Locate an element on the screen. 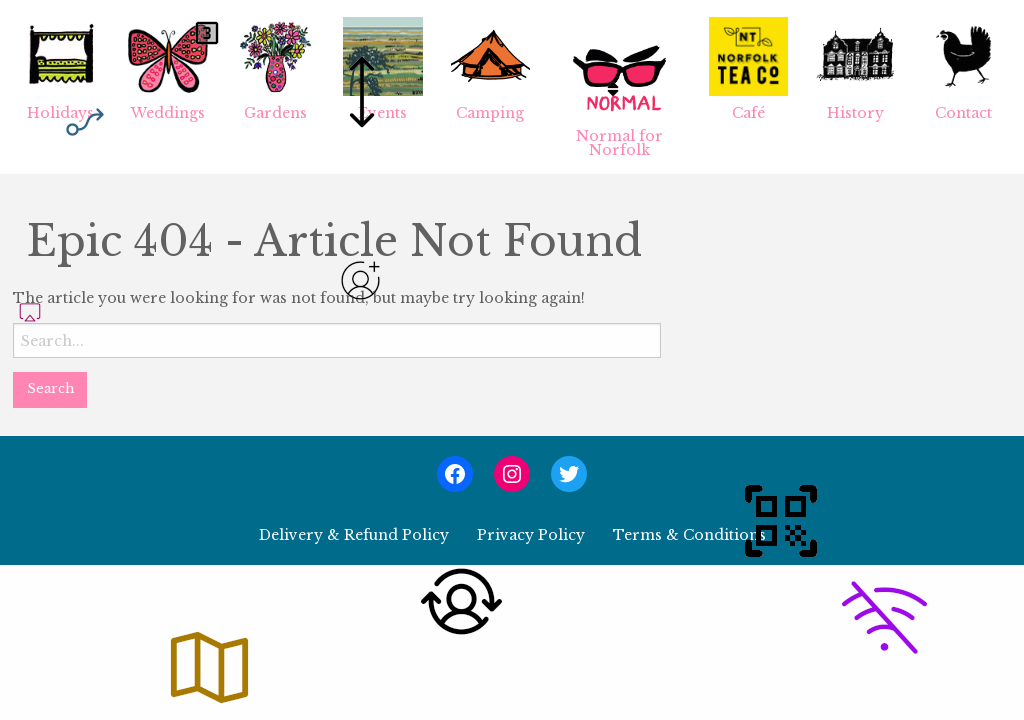 This screenshot has width=1024, height=720. select option 3 in a numbered list is located at coordinates (207, 33).